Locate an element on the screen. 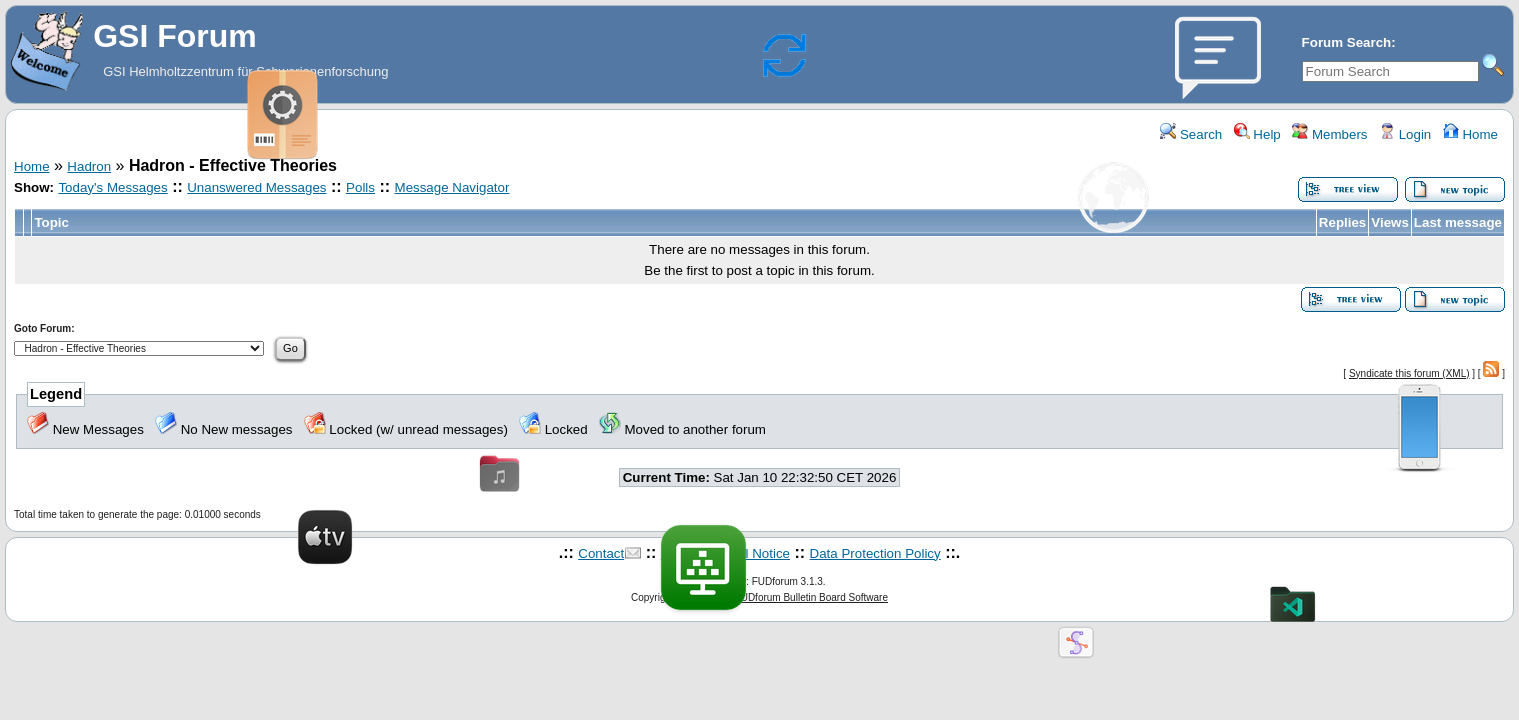 This screenshot has height=720, width=1519. neochat messaging app system tray icon is located at coordinates (1218, 58).